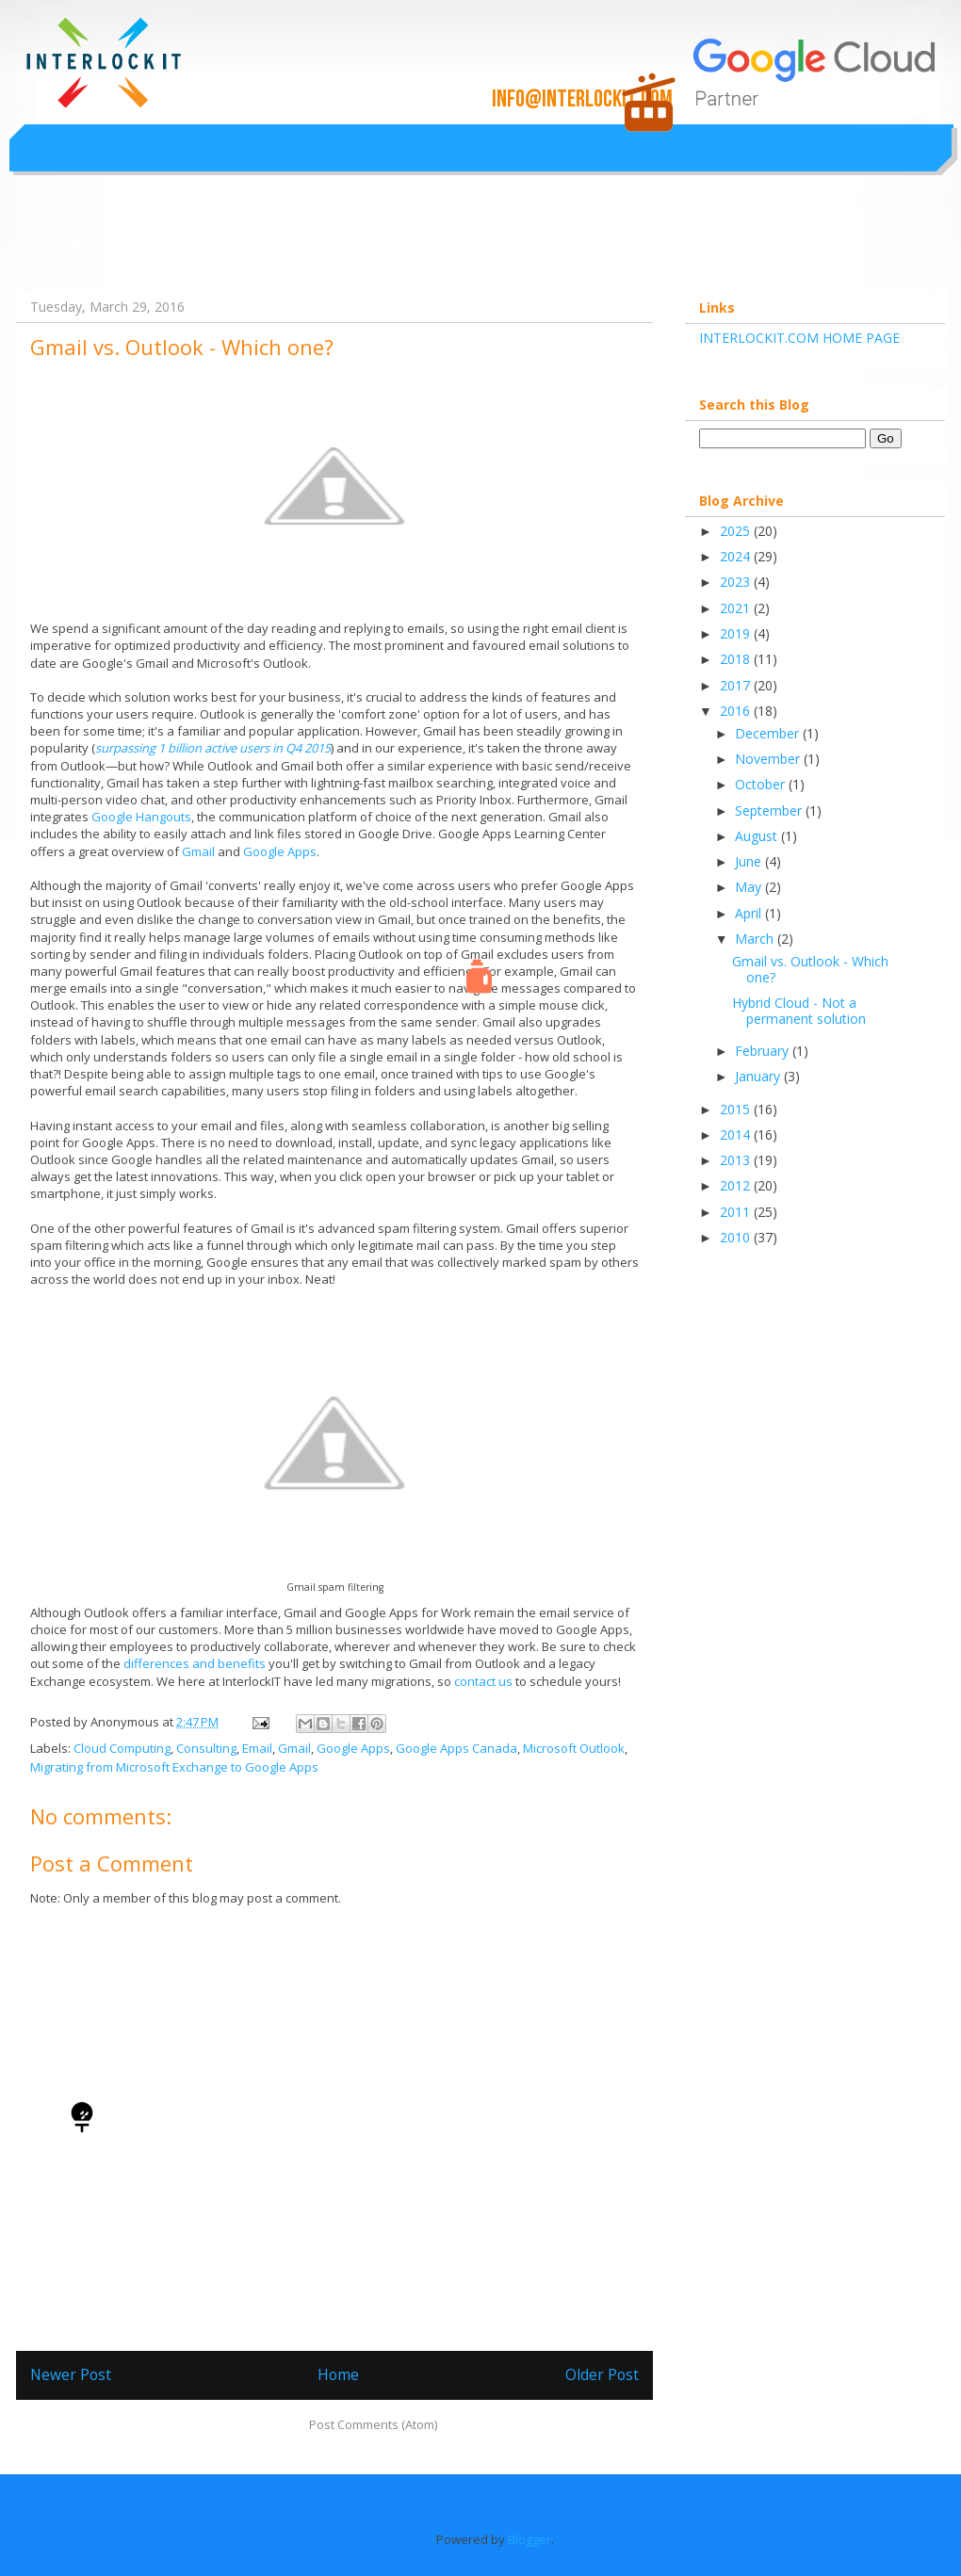 Image resolution: width=961 pixels, height=2576 pixels. Describe the element at coordinates (479, 976) in the screenshot. I see `laundry or cleaning product category` at that location.